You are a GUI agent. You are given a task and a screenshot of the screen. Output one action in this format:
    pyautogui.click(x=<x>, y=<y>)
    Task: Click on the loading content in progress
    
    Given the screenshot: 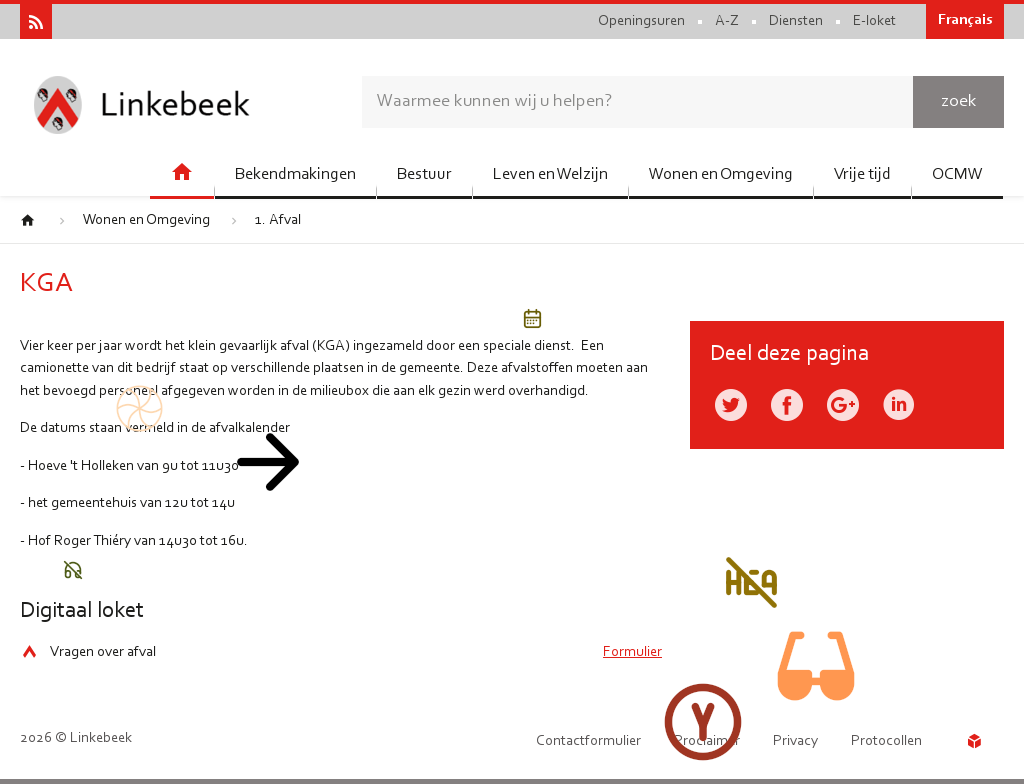 What is the action you would take?
    pyautogui.click(x=139, y=408)
    